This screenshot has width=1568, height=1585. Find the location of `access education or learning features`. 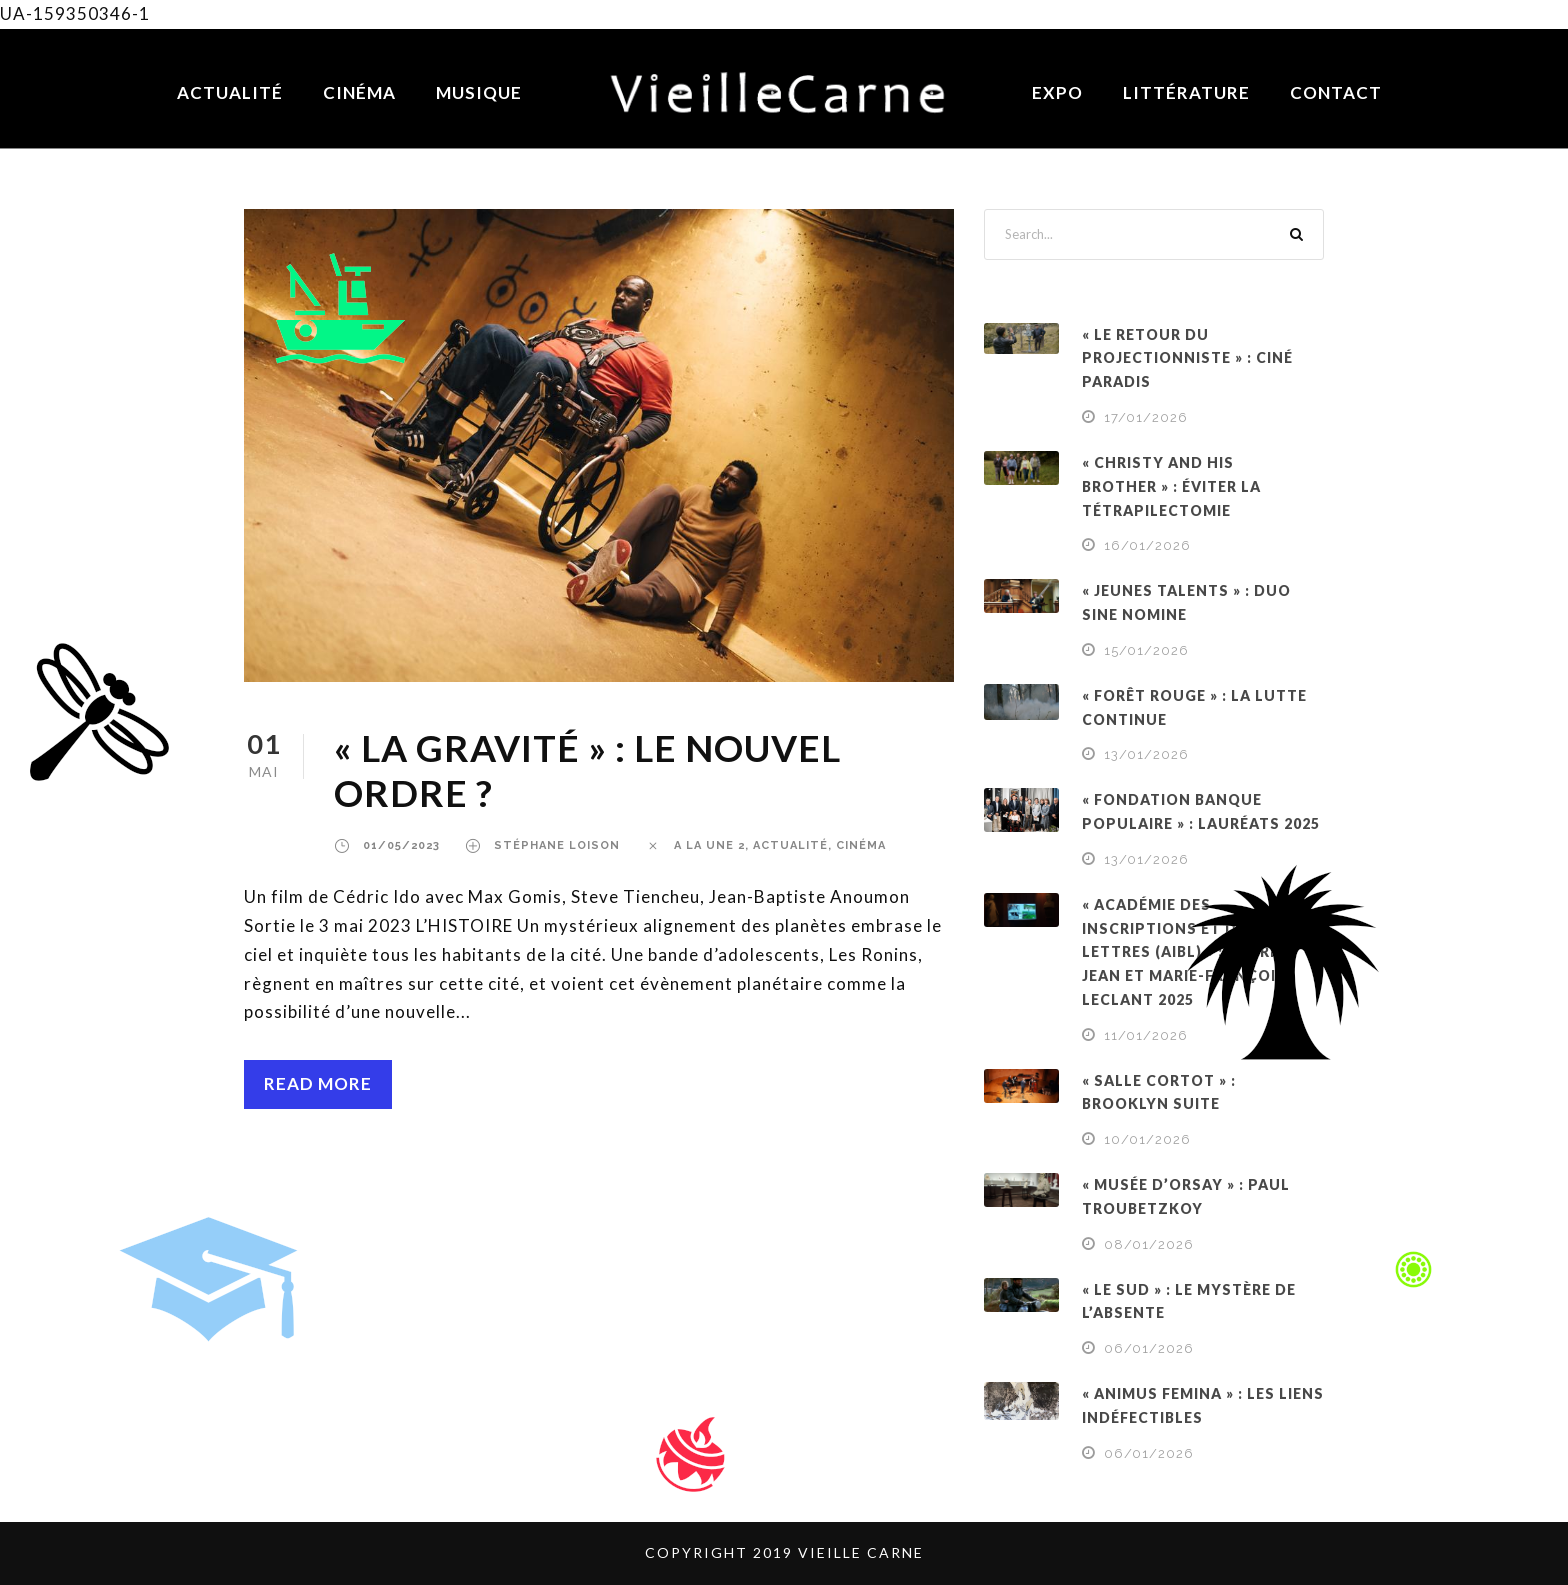

access education or learning features is located at coordinates (208, 1280).